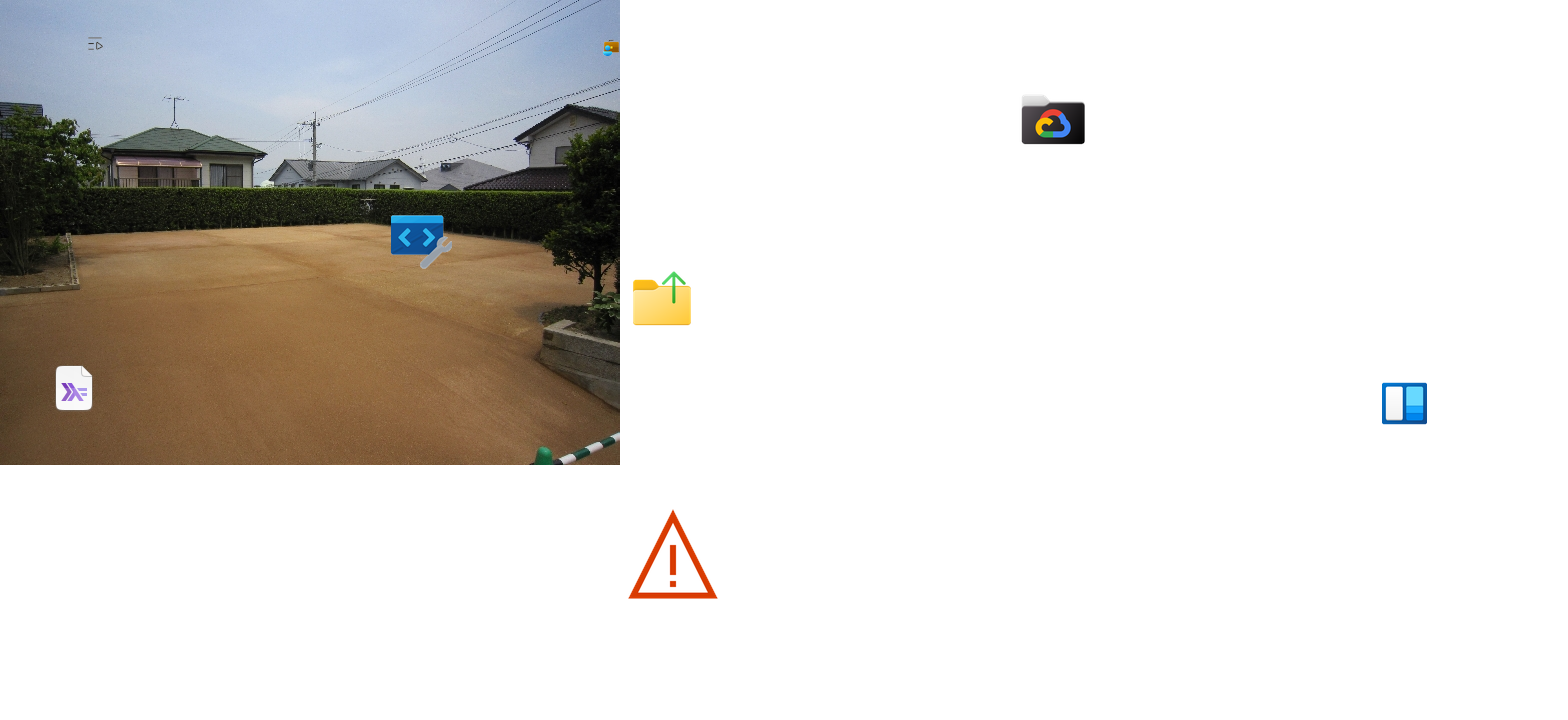 This screenshot has width=1568, height=720. I want to click on open the widgets panel, so click(1404, 403).